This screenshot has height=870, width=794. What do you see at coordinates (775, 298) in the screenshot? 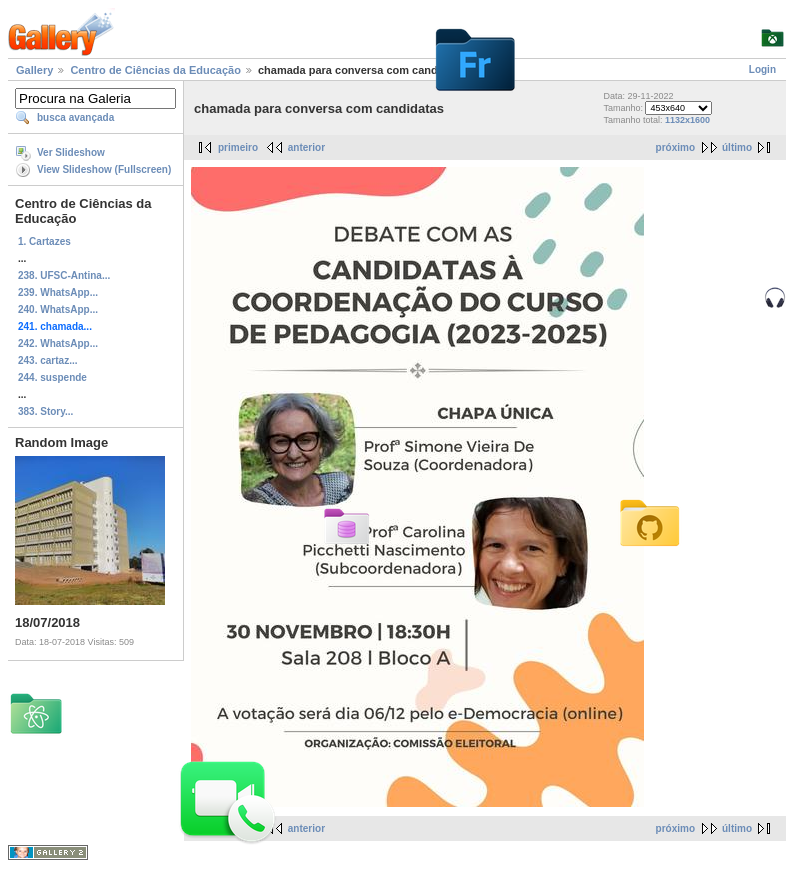
I see `connect bluetooth headphones` at bounding box center [775, 298].